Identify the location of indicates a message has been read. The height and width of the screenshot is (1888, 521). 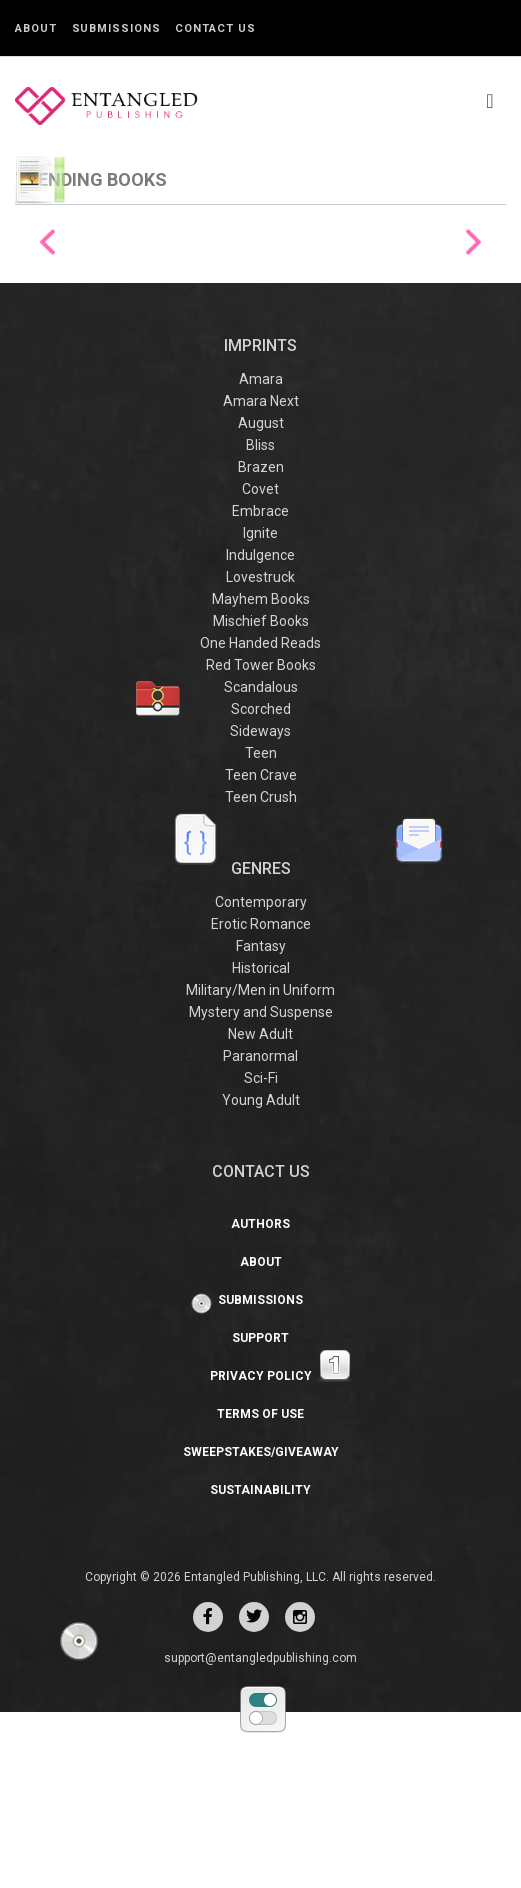
(419, 841).